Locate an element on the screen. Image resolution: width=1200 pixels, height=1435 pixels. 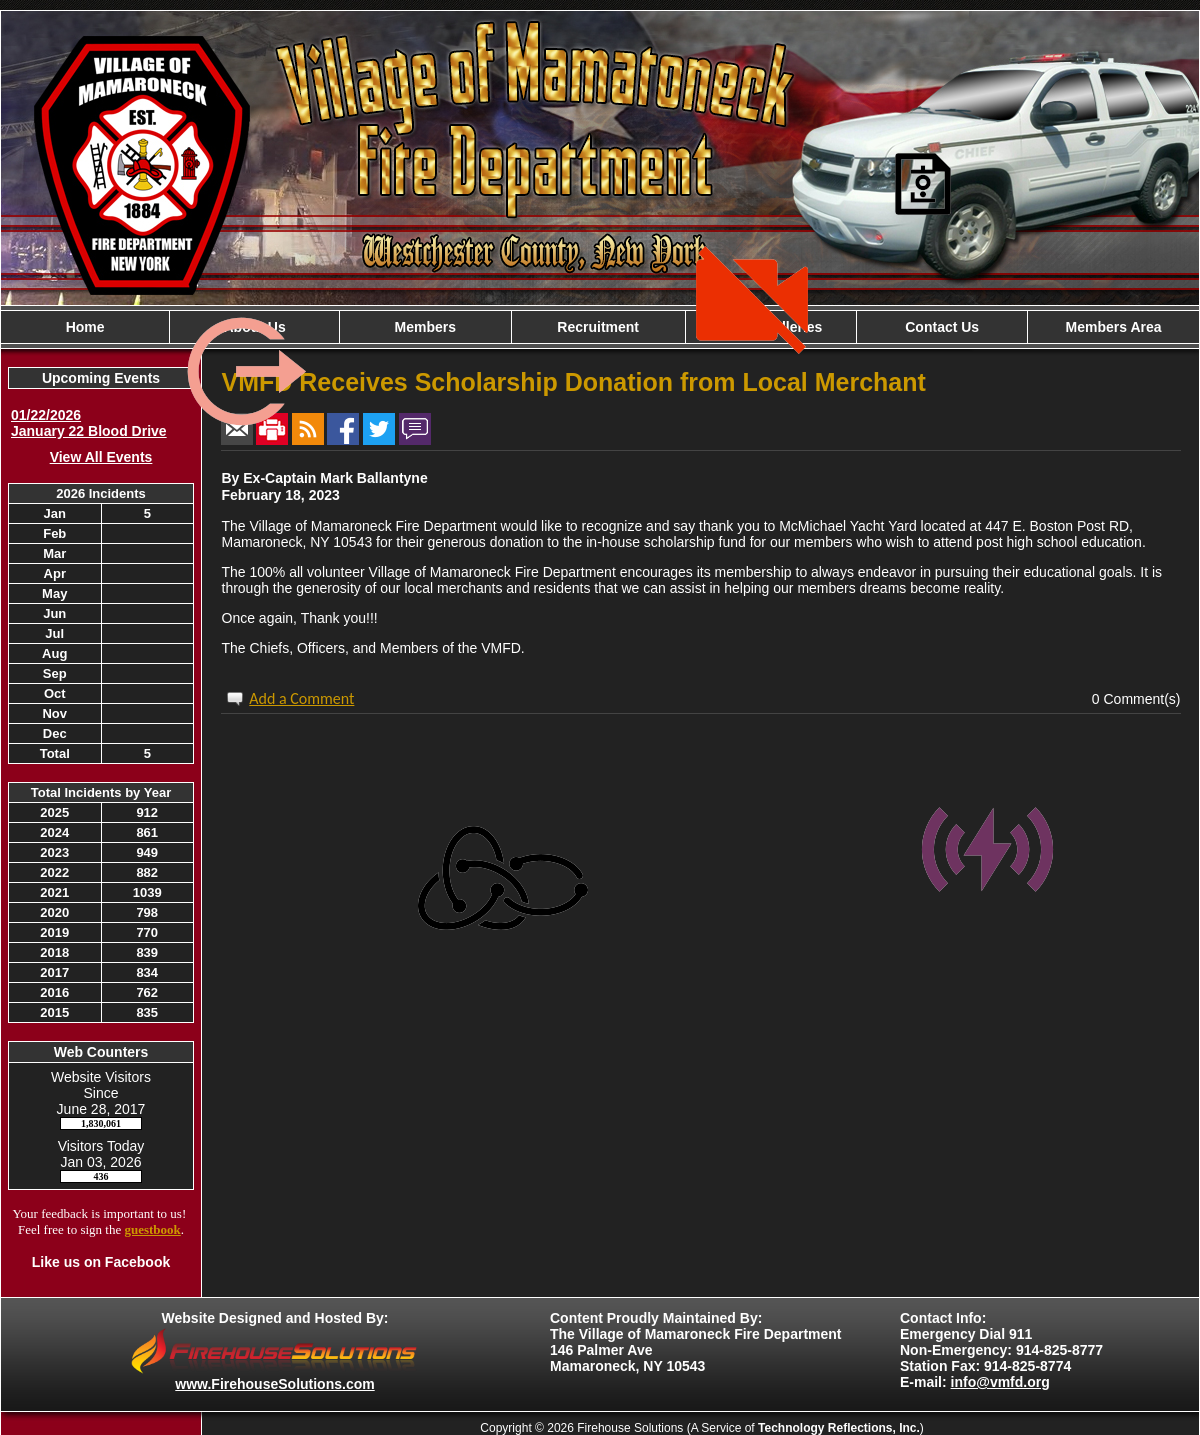
redux-saga library logo is located at coordinates (503, 878).